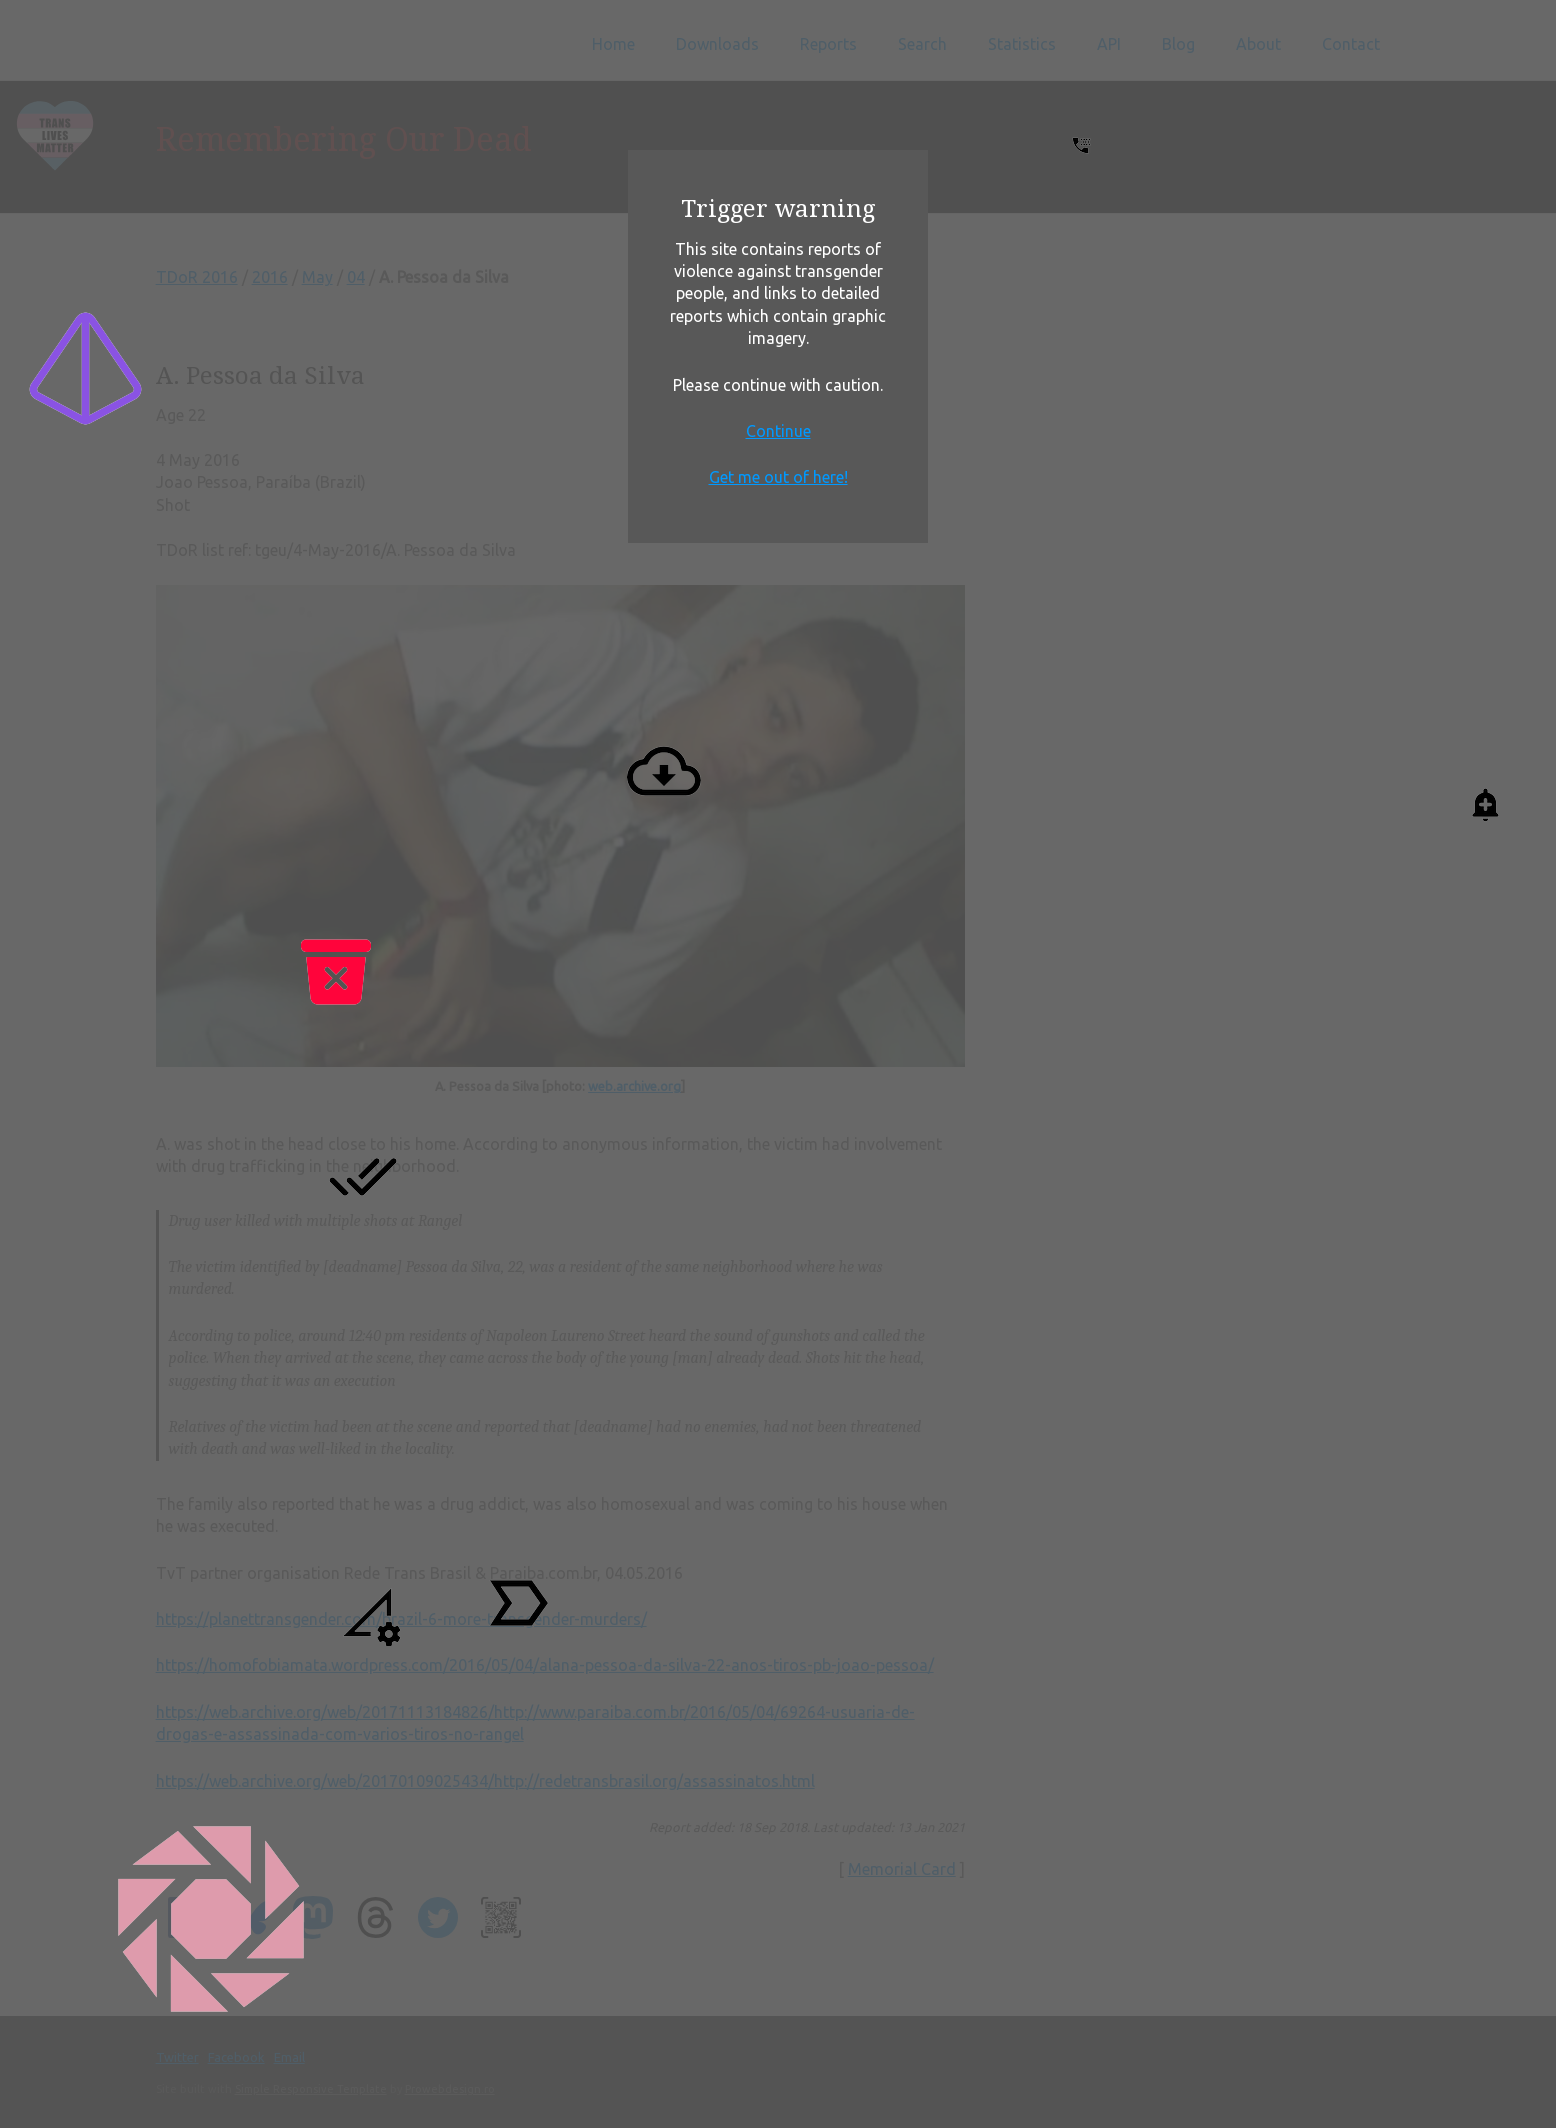 The height and width of the screenshot is (2128, 1556). Describe the element at coordinates (363, 1176) in the screenshot. I see `message sent and read confirmation` at that location.